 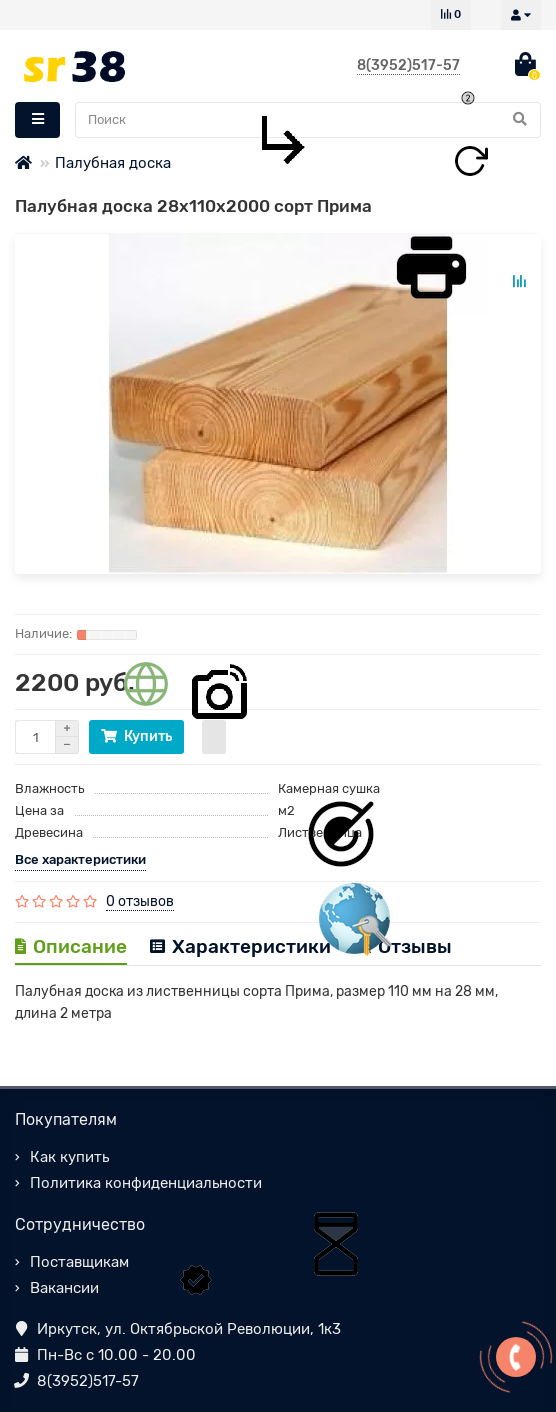 What do you see at coordinates (354, 918) in the screenshot?
I see `access global security or authentication settings` at bounding box center [354, 918].